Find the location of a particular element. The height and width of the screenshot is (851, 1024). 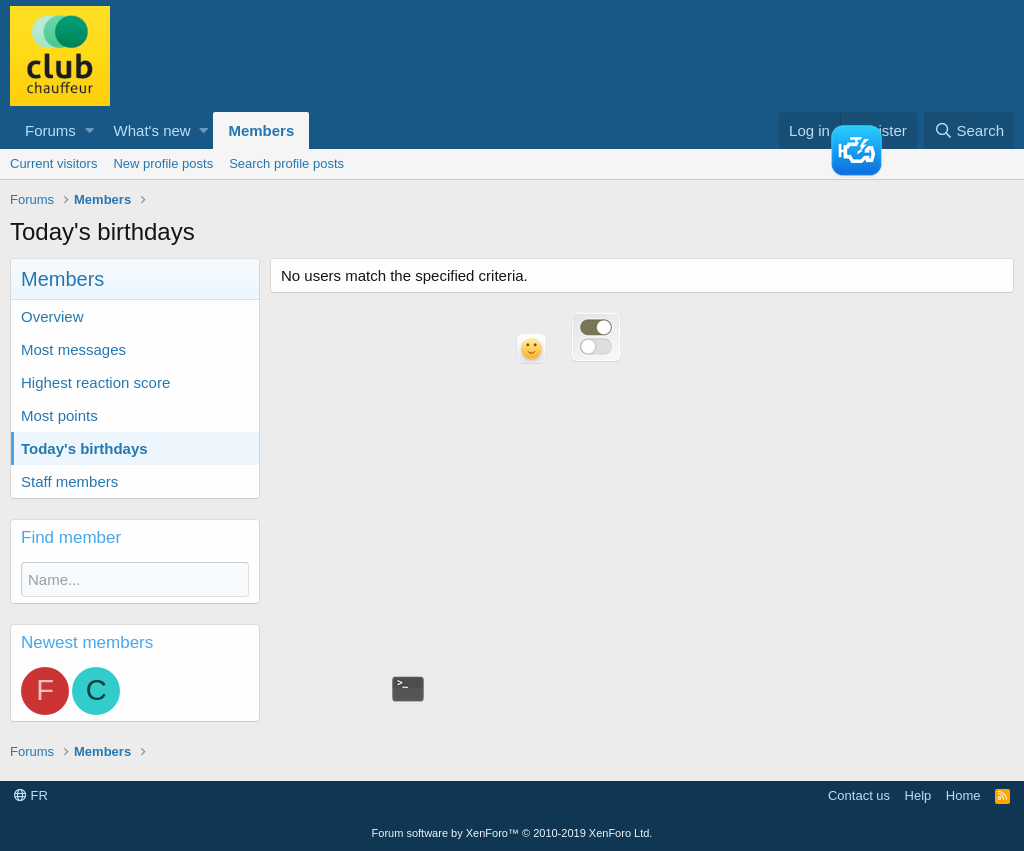

customize emoji and emoticon preferences is located at coordinates (531, 348).